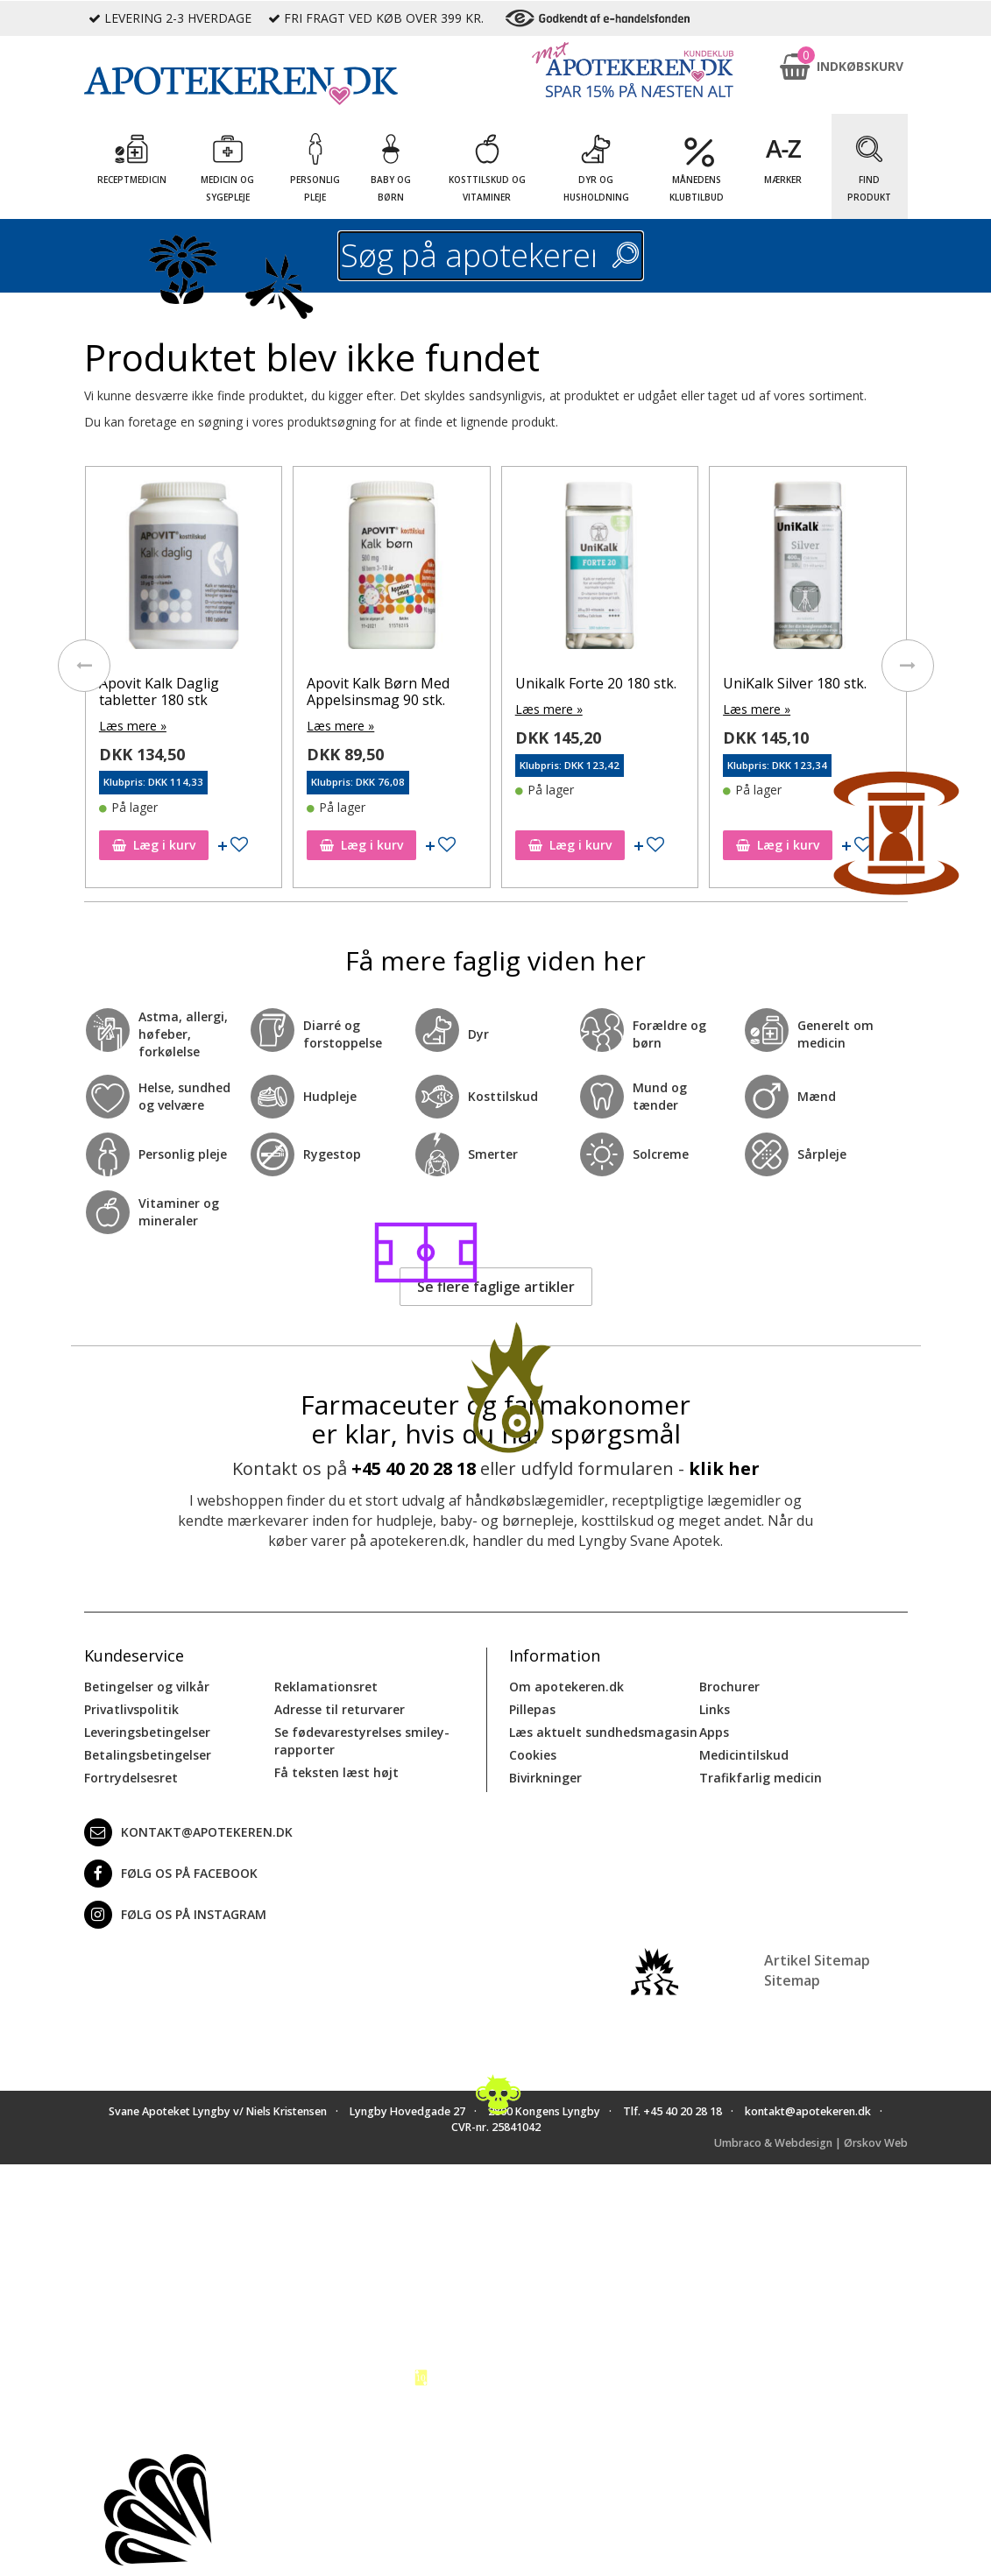  I want to click on select a spirit or ethereal character class, so click(509, 1387).